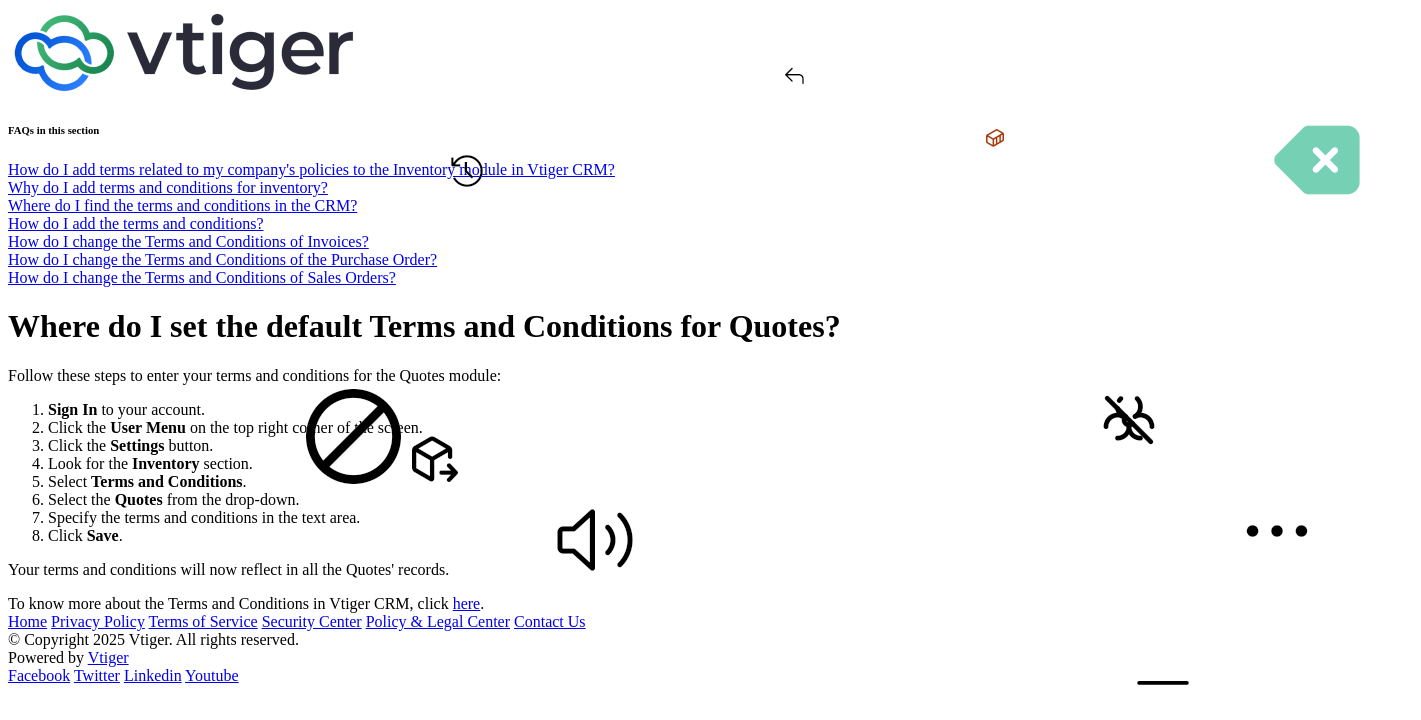 Image resolution: width=1421 pixels, height=720 pixels. I want to click on indicates a blocked or prohibited action, so click(353, 436).